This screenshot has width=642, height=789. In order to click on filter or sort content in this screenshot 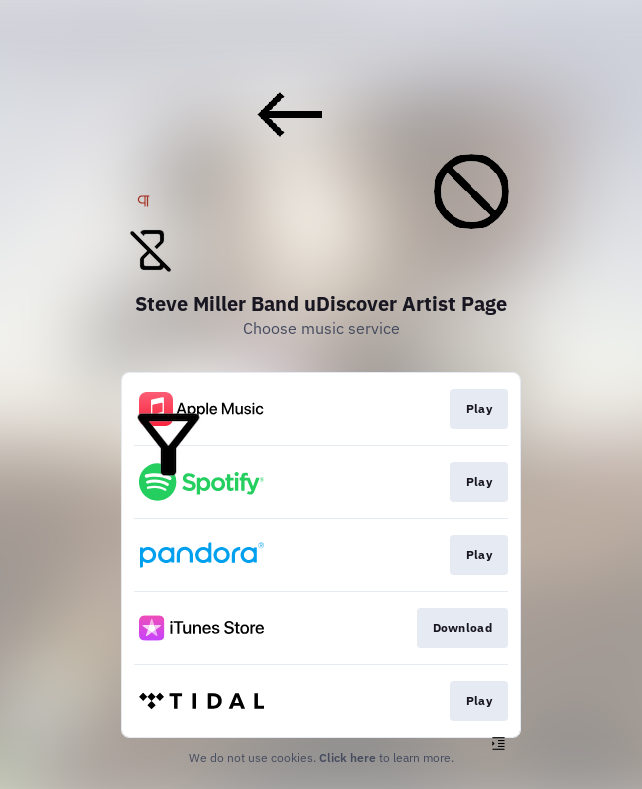, I will do `click(168, 444)`.